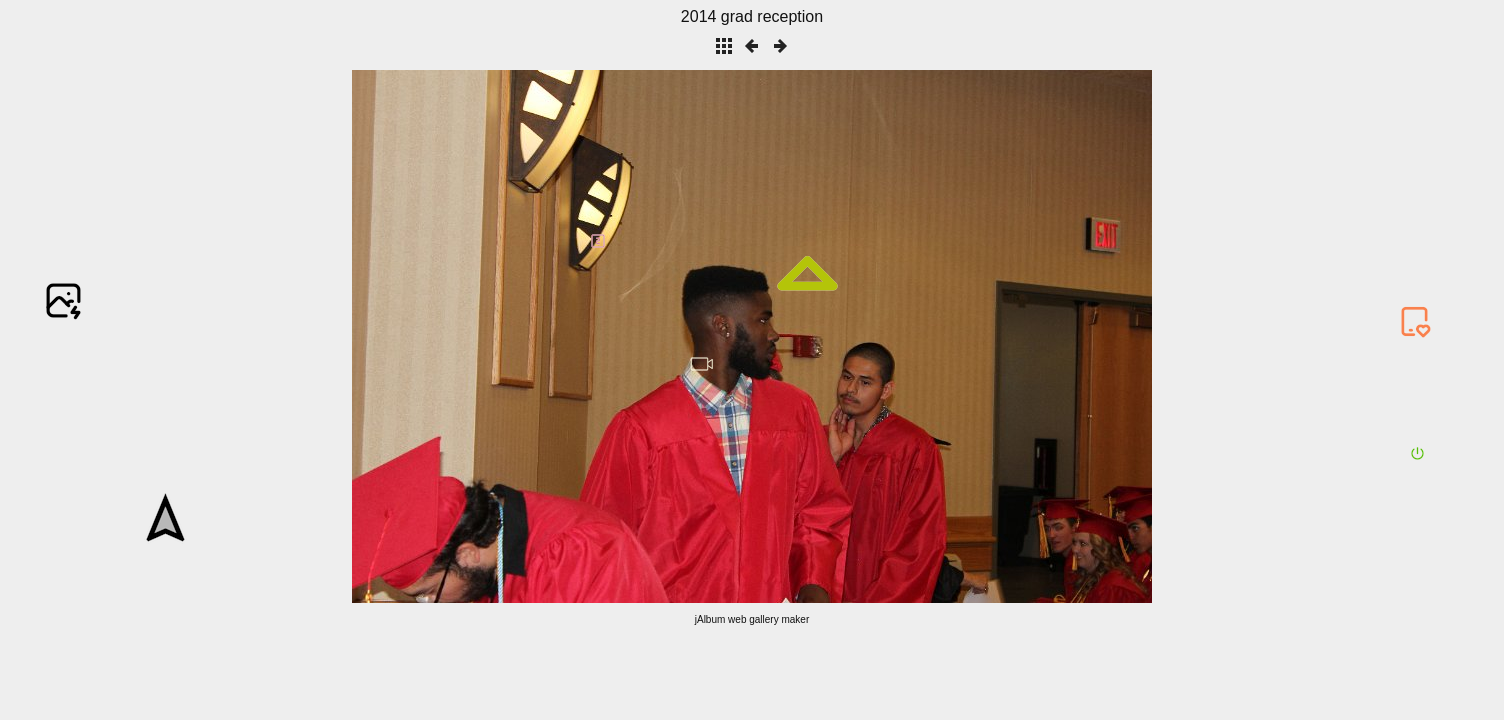 This screenshot has height=720, width=1504. Describe the element at coordinates (63, 300) in the screenshot. I see `quick photo enhancement or auto-fix` at that location.